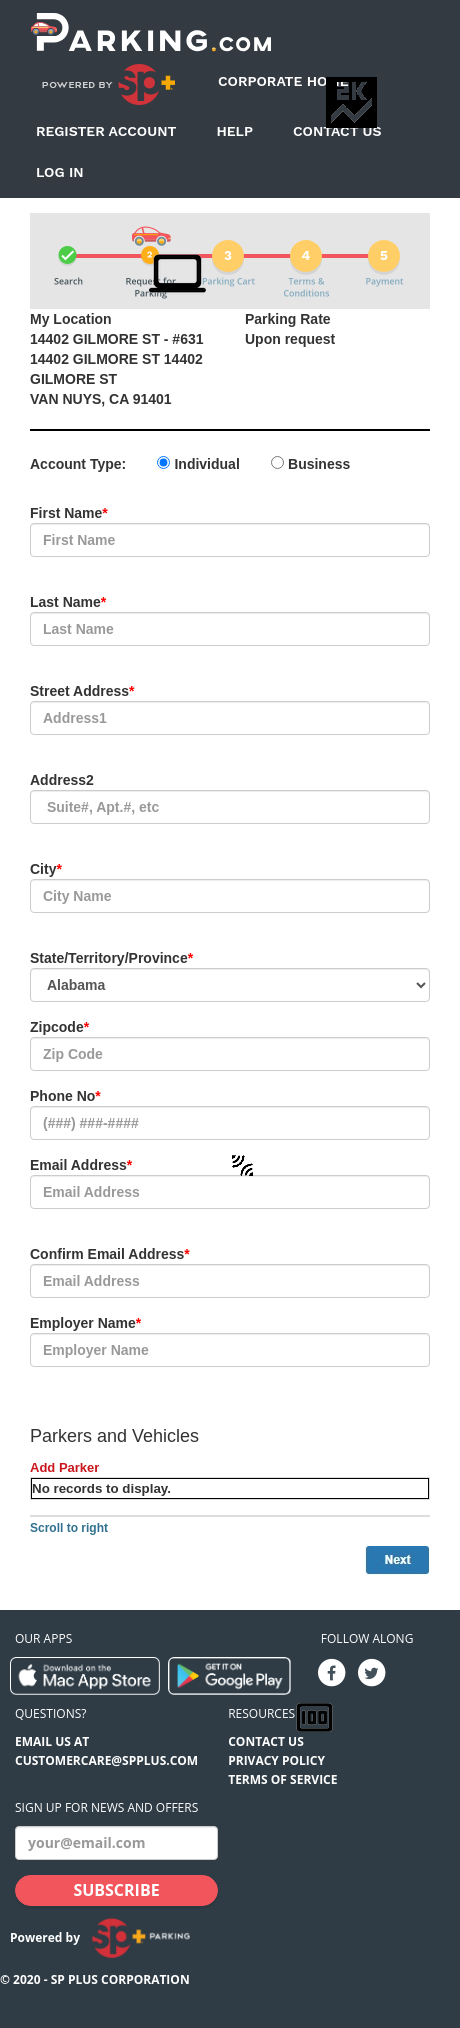 The width and height of the screenshot is (460, 2028). Describe the element at coordinates (177, 273) in the screenshot. I see `access laptop or computer settings` at that location.